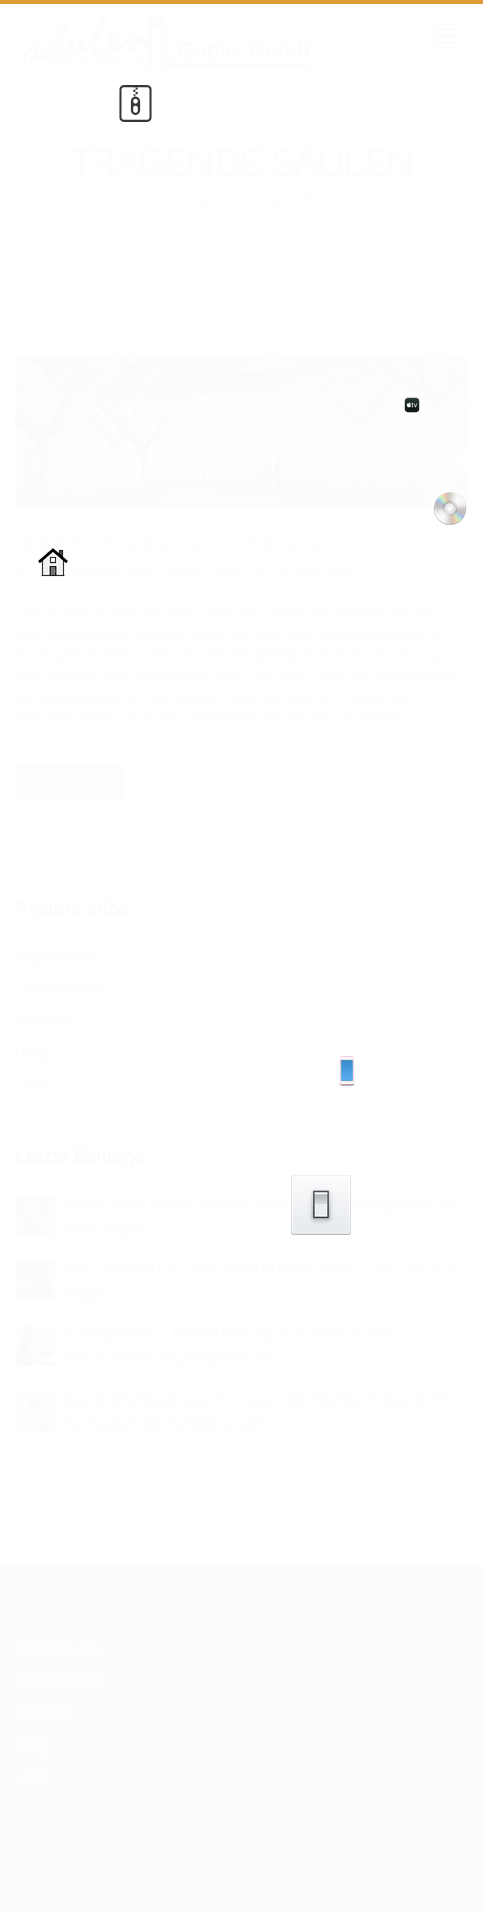 This screenshot has width=483, height=1912. Describe the element at coordinates (450, 509) in the screenshot. I see `access CD or optical disc drive` at that location.